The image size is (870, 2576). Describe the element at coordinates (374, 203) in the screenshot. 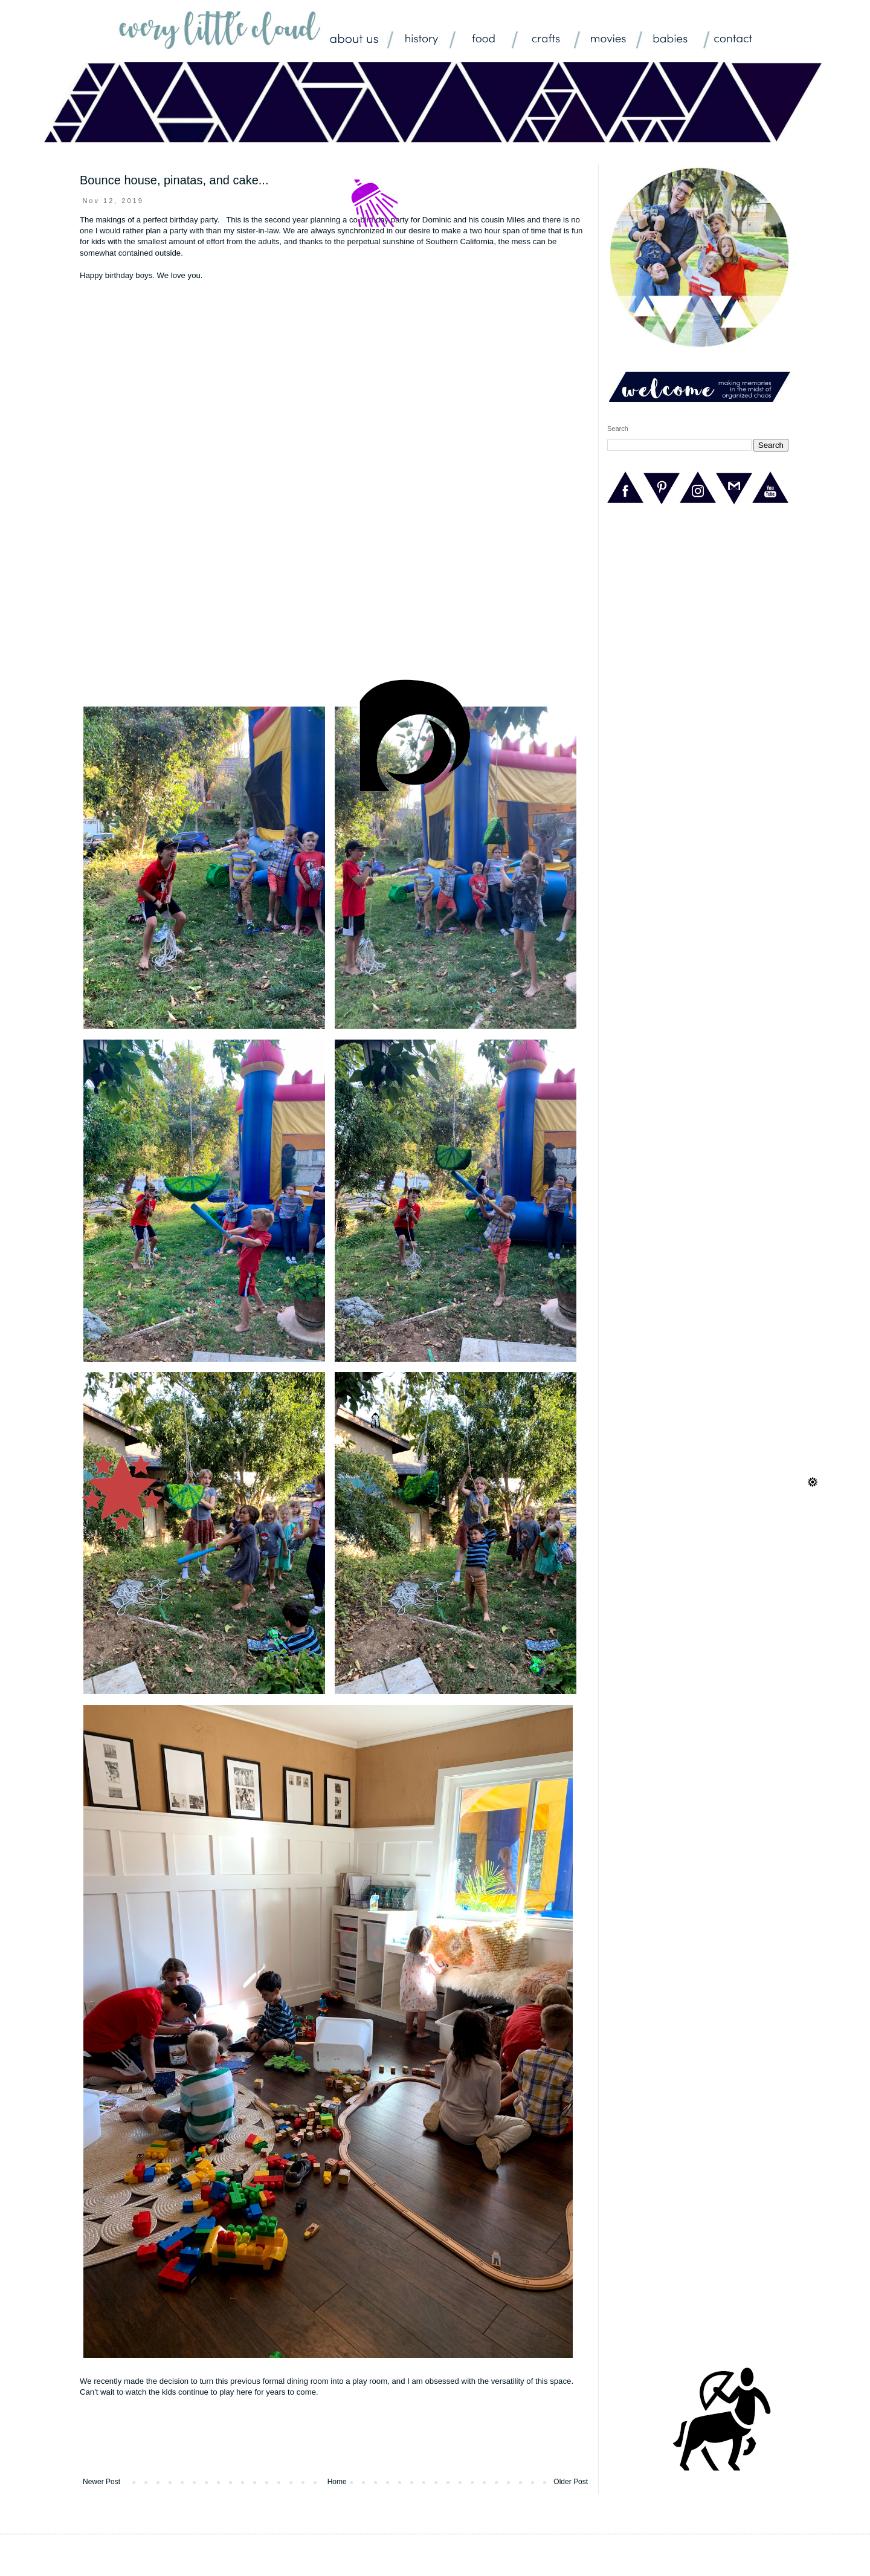

I see `indicates bathroom or shower facilities available` at that location.